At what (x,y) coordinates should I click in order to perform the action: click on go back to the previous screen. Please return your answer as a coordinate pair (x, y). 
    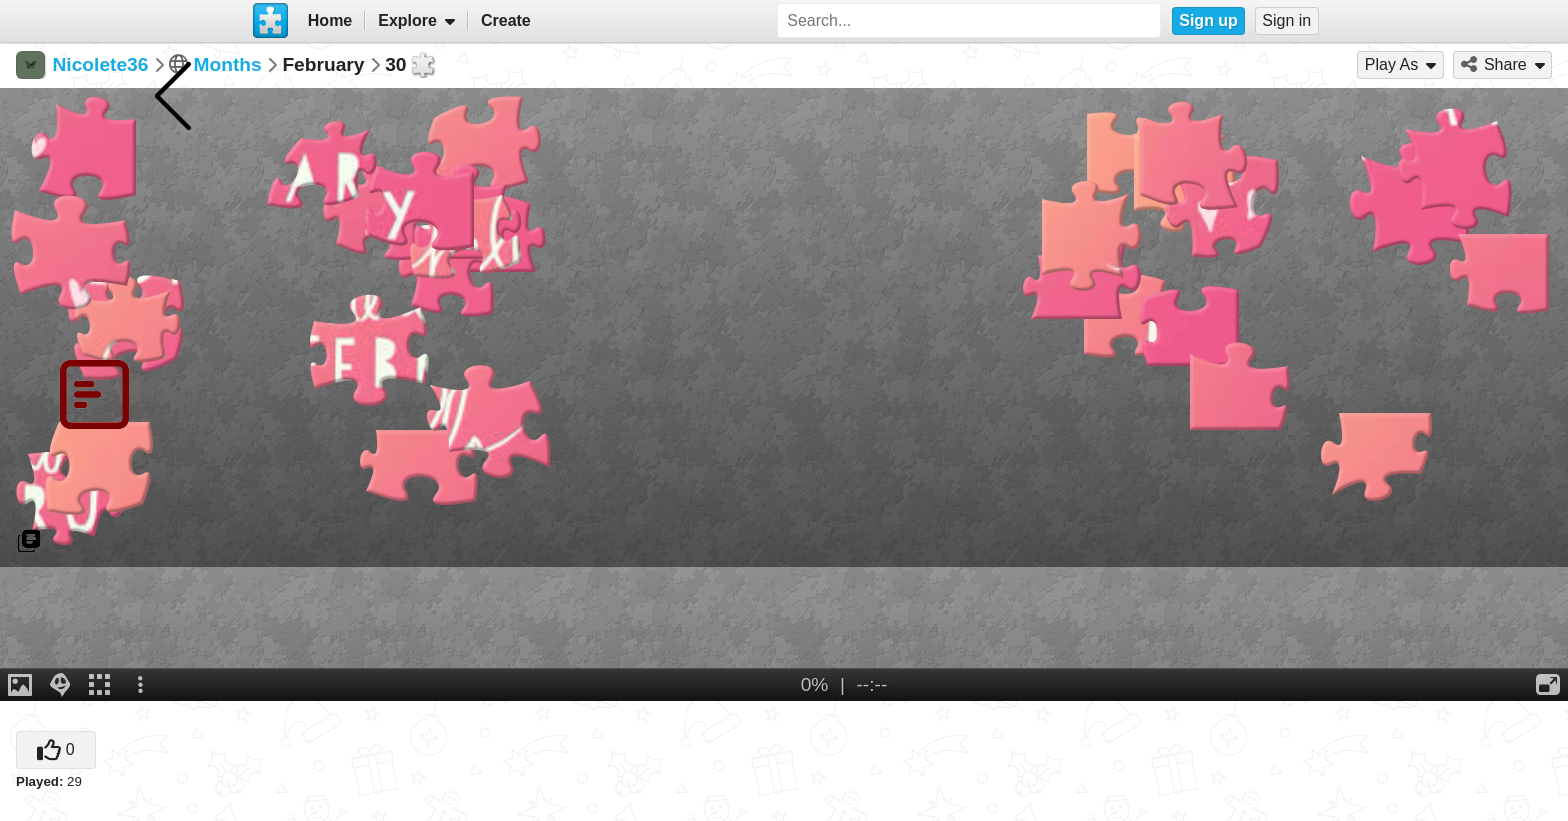
    Looking at the image, I should click on (176, 96).